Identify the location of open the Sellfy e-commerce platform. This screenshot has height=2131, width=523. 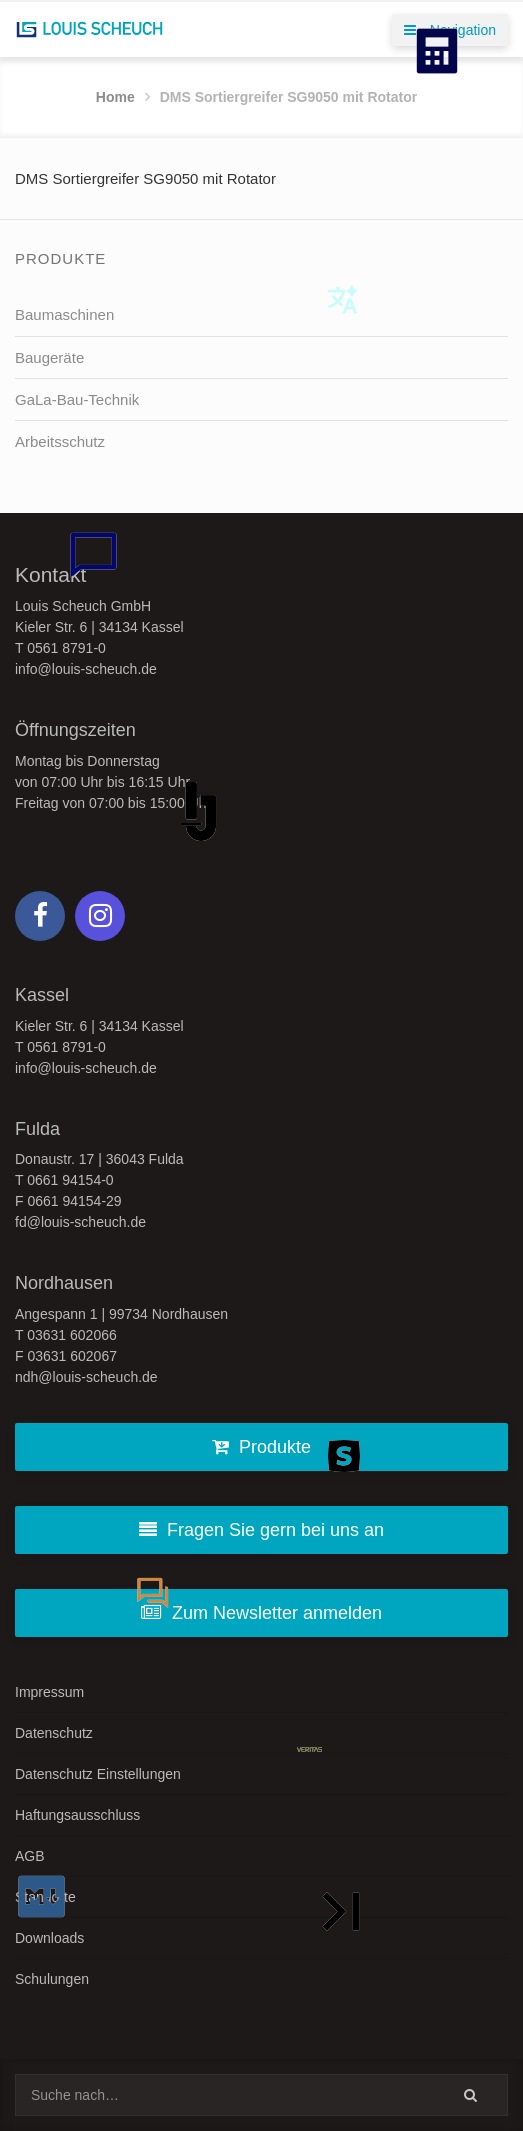
(344, 1456).